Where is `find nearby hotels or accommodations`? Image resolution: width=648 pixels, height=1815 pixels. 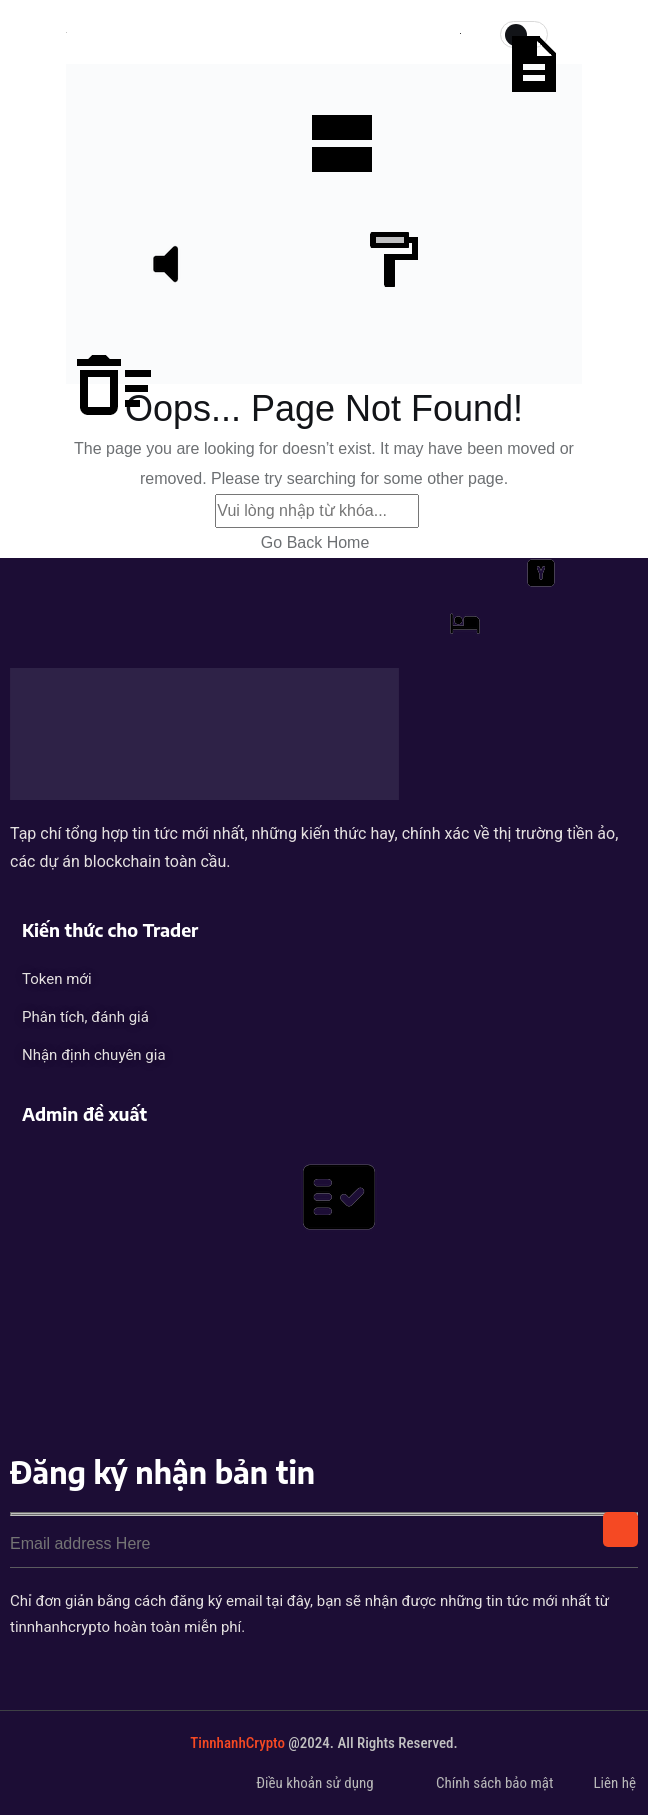
find nearby hotels or accommodations is located at coordinates (465, 623).